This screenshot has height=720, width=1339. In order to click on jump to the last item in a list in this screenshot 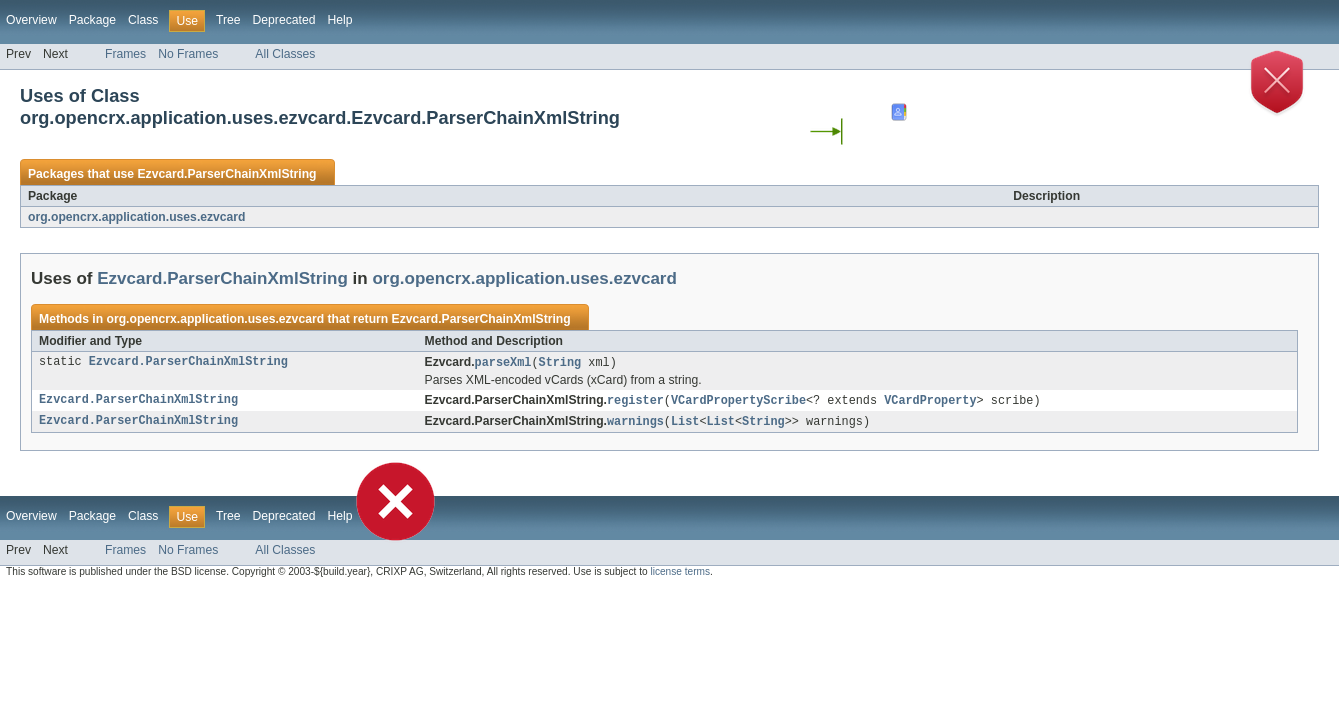, I will do `click(826, 131)`.